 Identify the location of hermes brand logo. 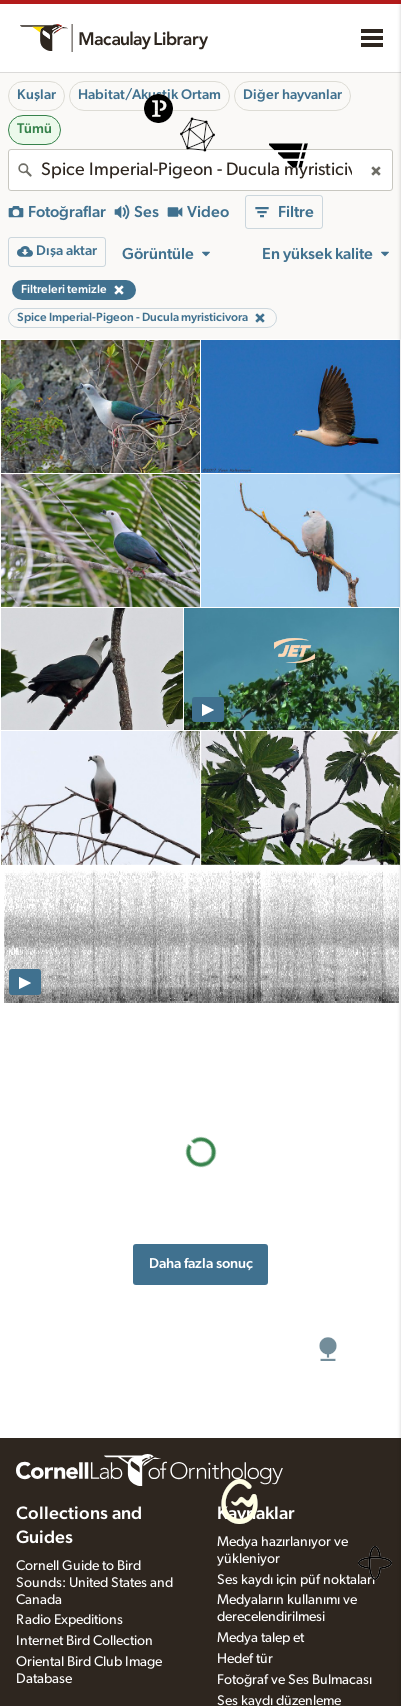
(288, 155).